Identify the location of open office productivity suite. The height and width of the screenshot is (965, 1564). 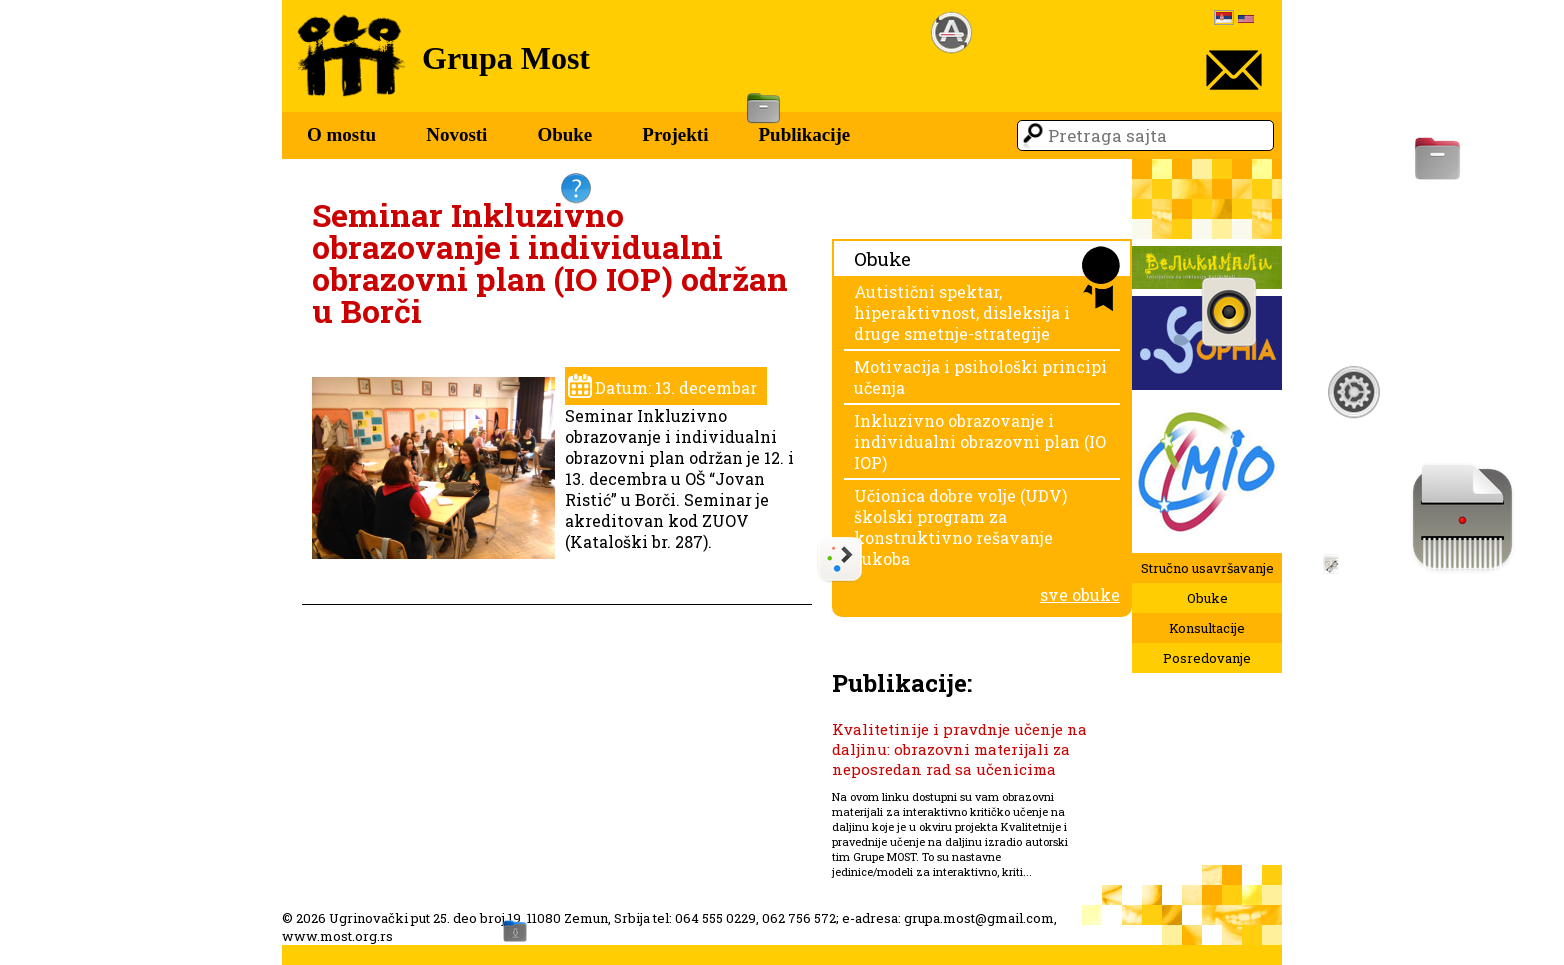
(1331, 564).